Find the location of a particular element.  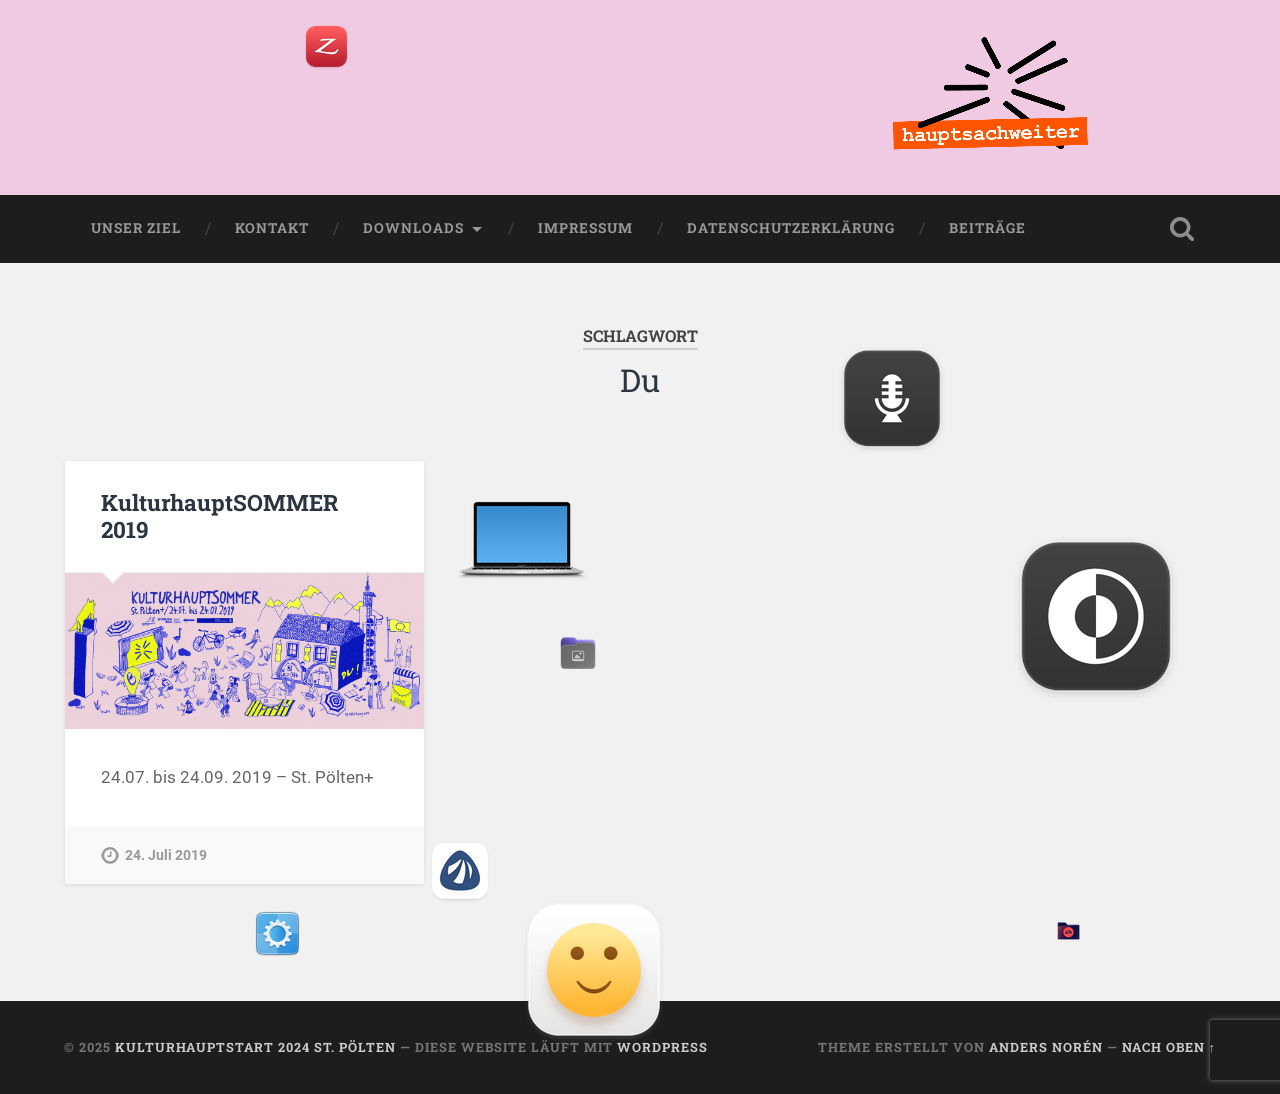

customize emoji and emoticon preferences is located at coordinates (594, 970).